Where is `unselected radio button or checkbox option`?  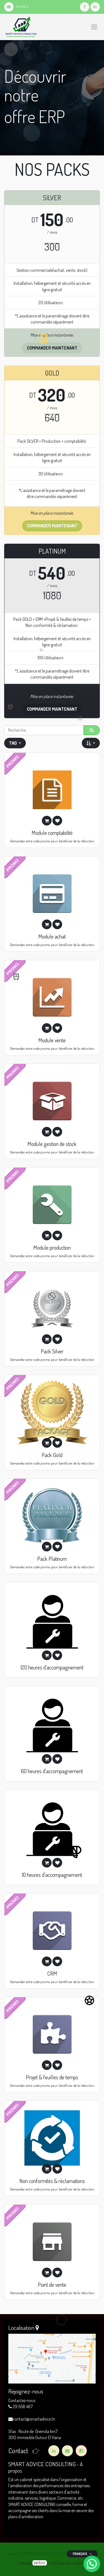
unselected radio button or checkbox option is located at coordinates (61, 2320).